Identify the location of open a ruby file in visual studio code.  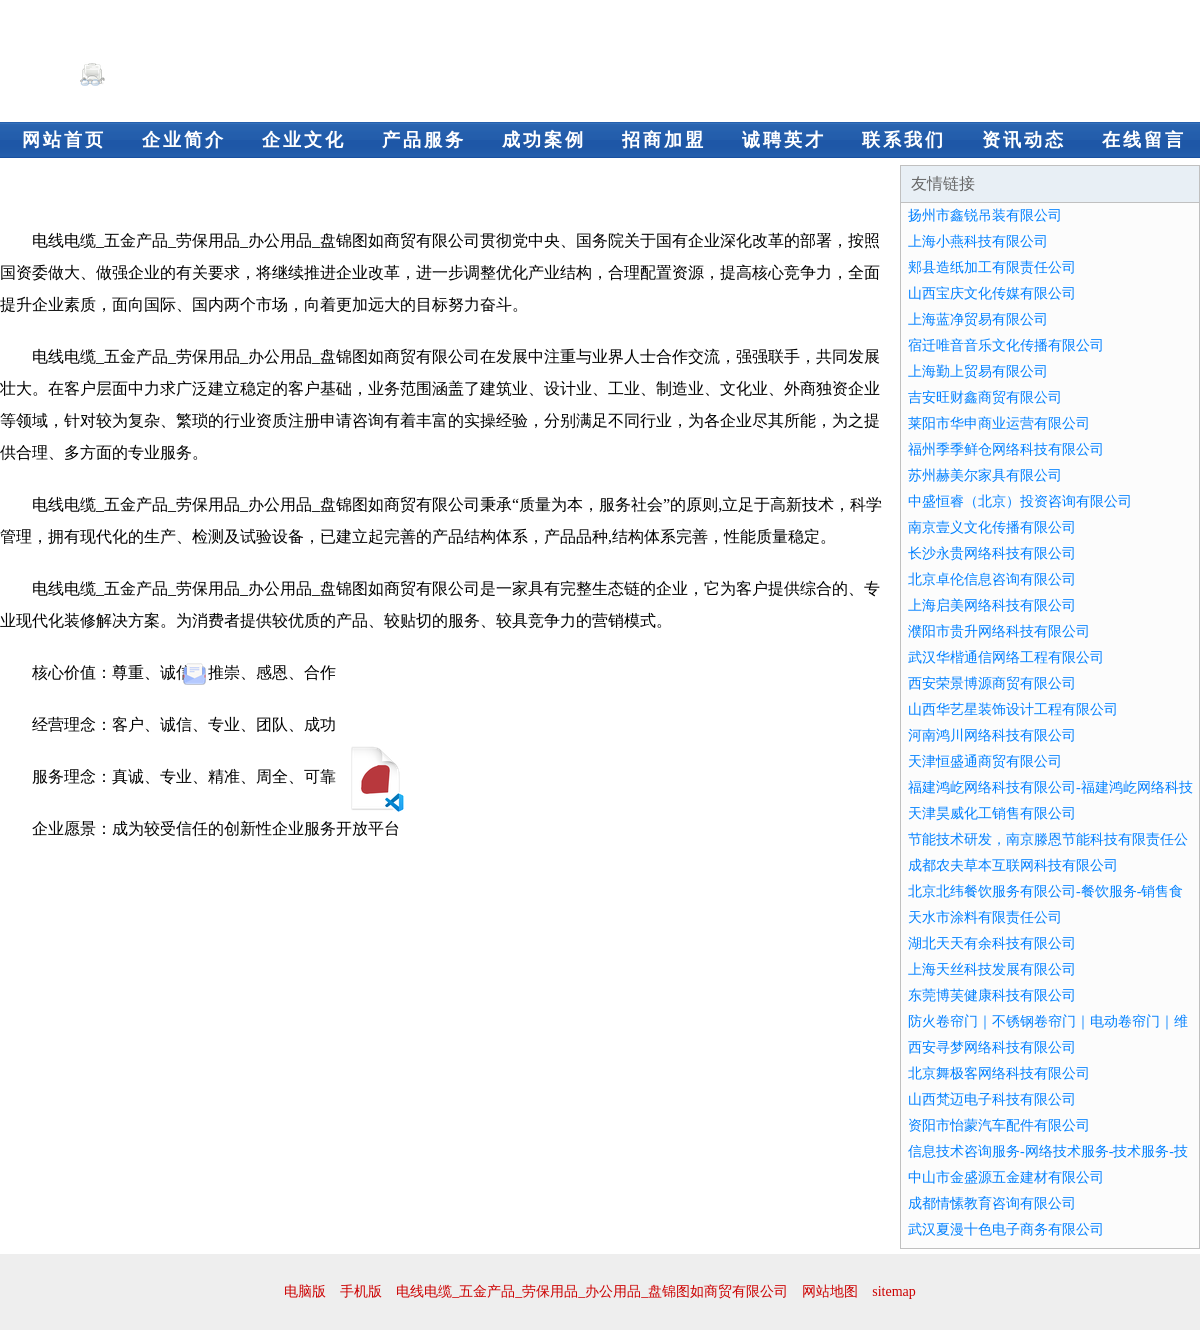
(375, 779).